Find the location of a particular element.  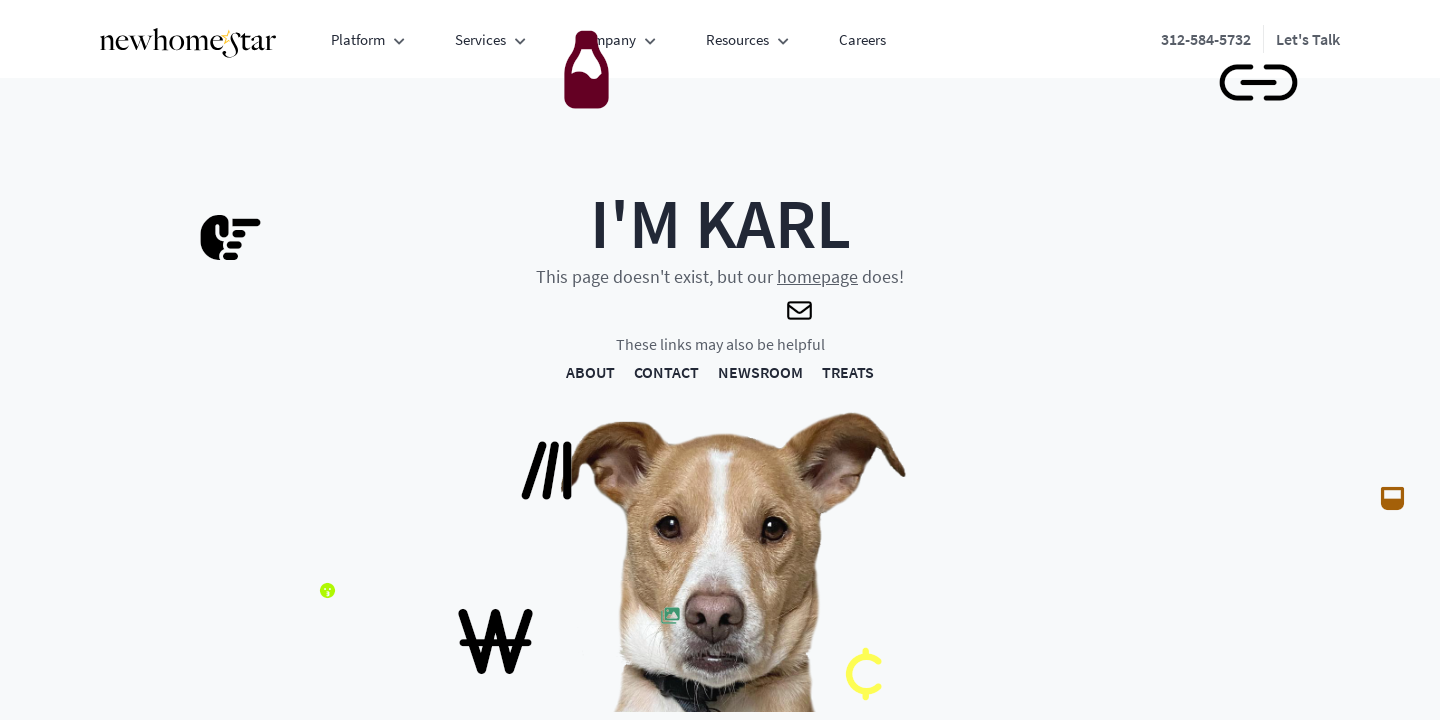

indicates a price or cost in cents is located at coordinates (864, 674).